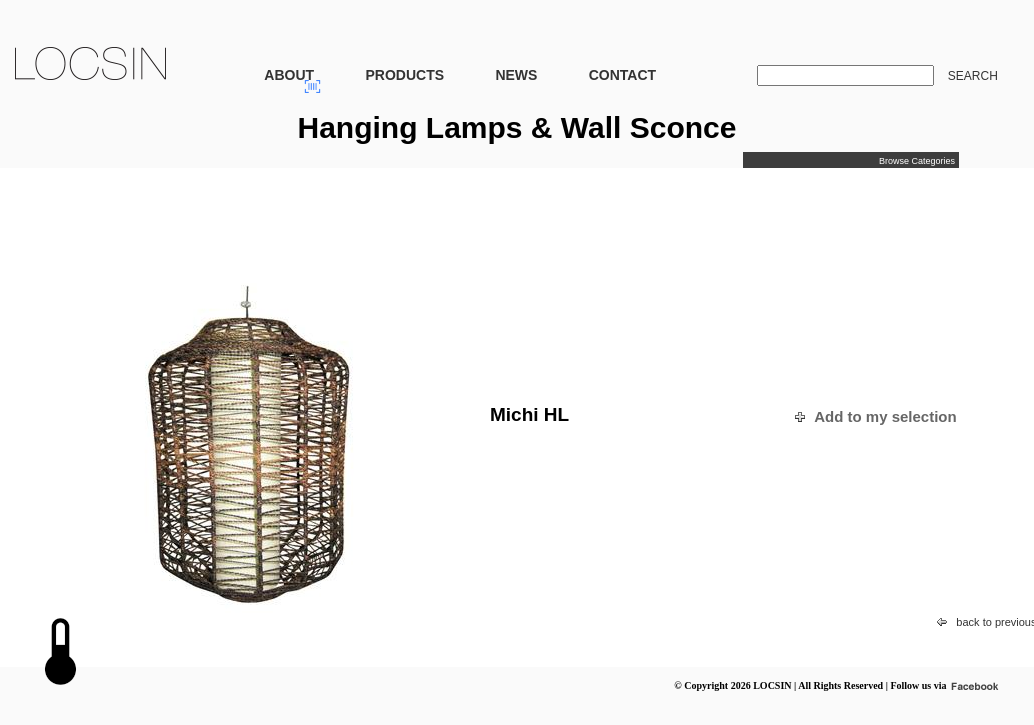 Image resolution: width=1034 pixels, height=725 pixels. Describe the element at coordinates (60, 651) in the screenshot. I see `view current temperature reading` at that location.